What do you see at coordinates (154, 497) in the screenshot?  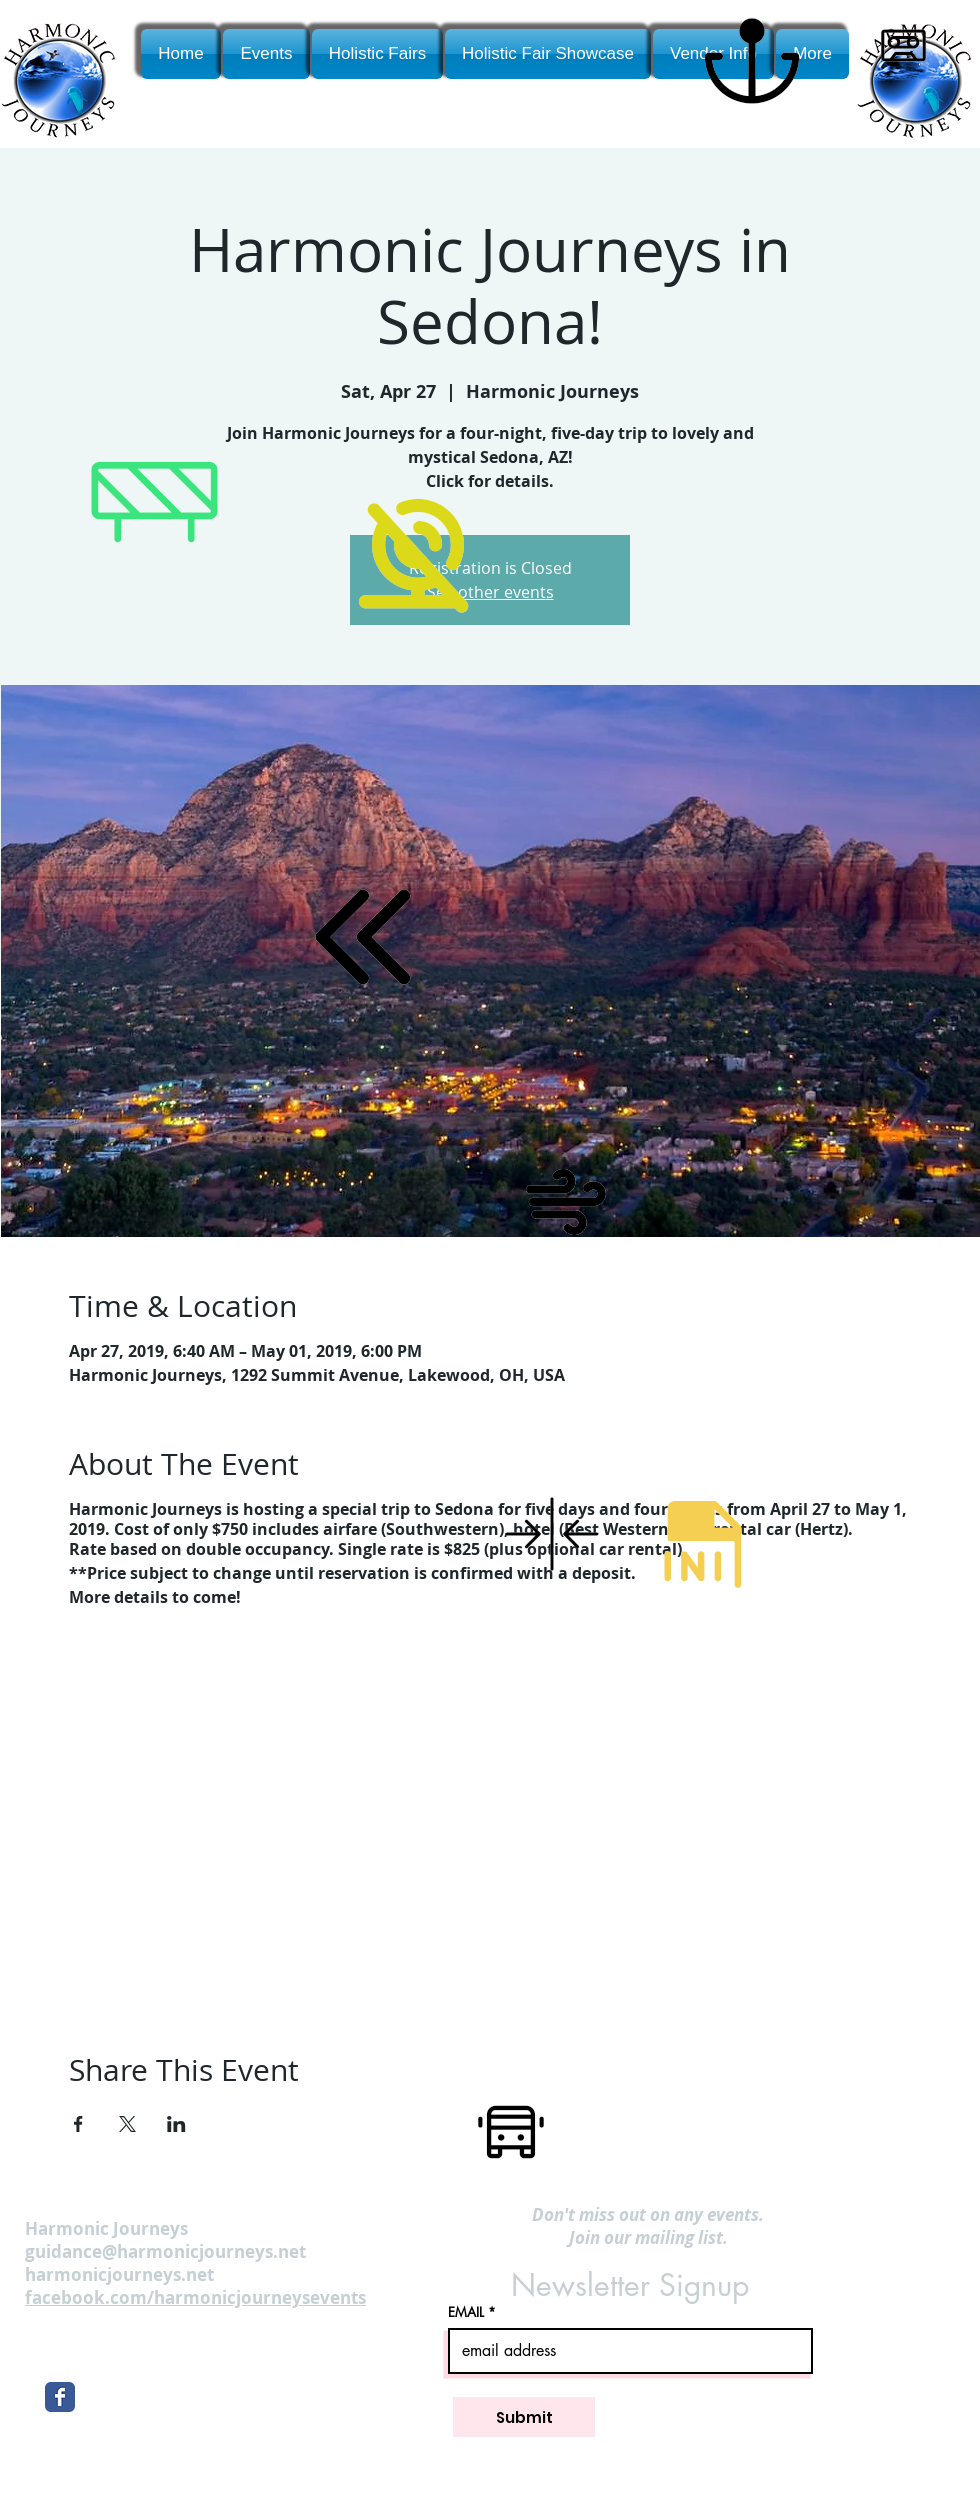 I see `indicates a blocked or restricted area` at bounding box center [154, 497].